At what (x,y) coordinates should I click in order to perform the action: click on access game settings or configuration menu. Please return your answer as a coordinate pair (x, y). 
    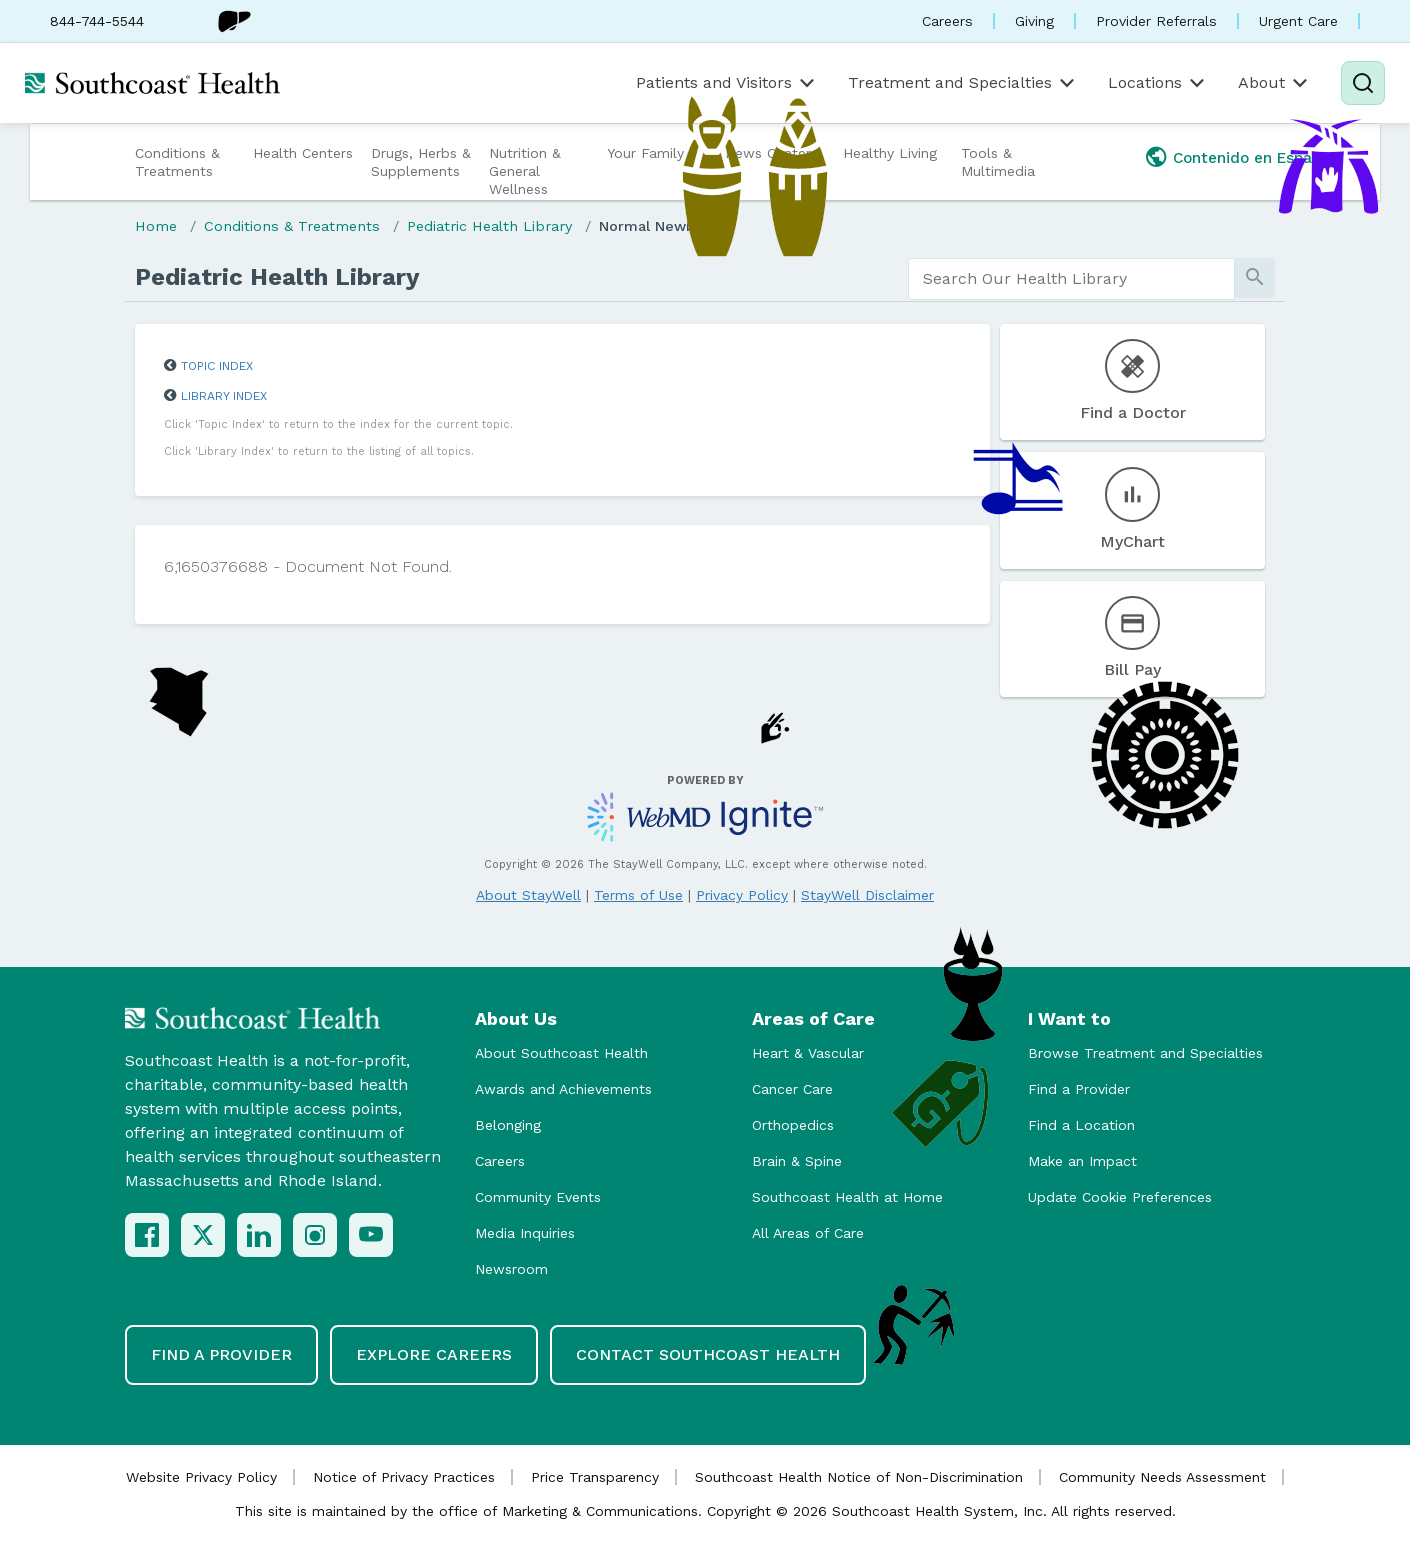
    Looking at the image, I should click on (1165, 755).